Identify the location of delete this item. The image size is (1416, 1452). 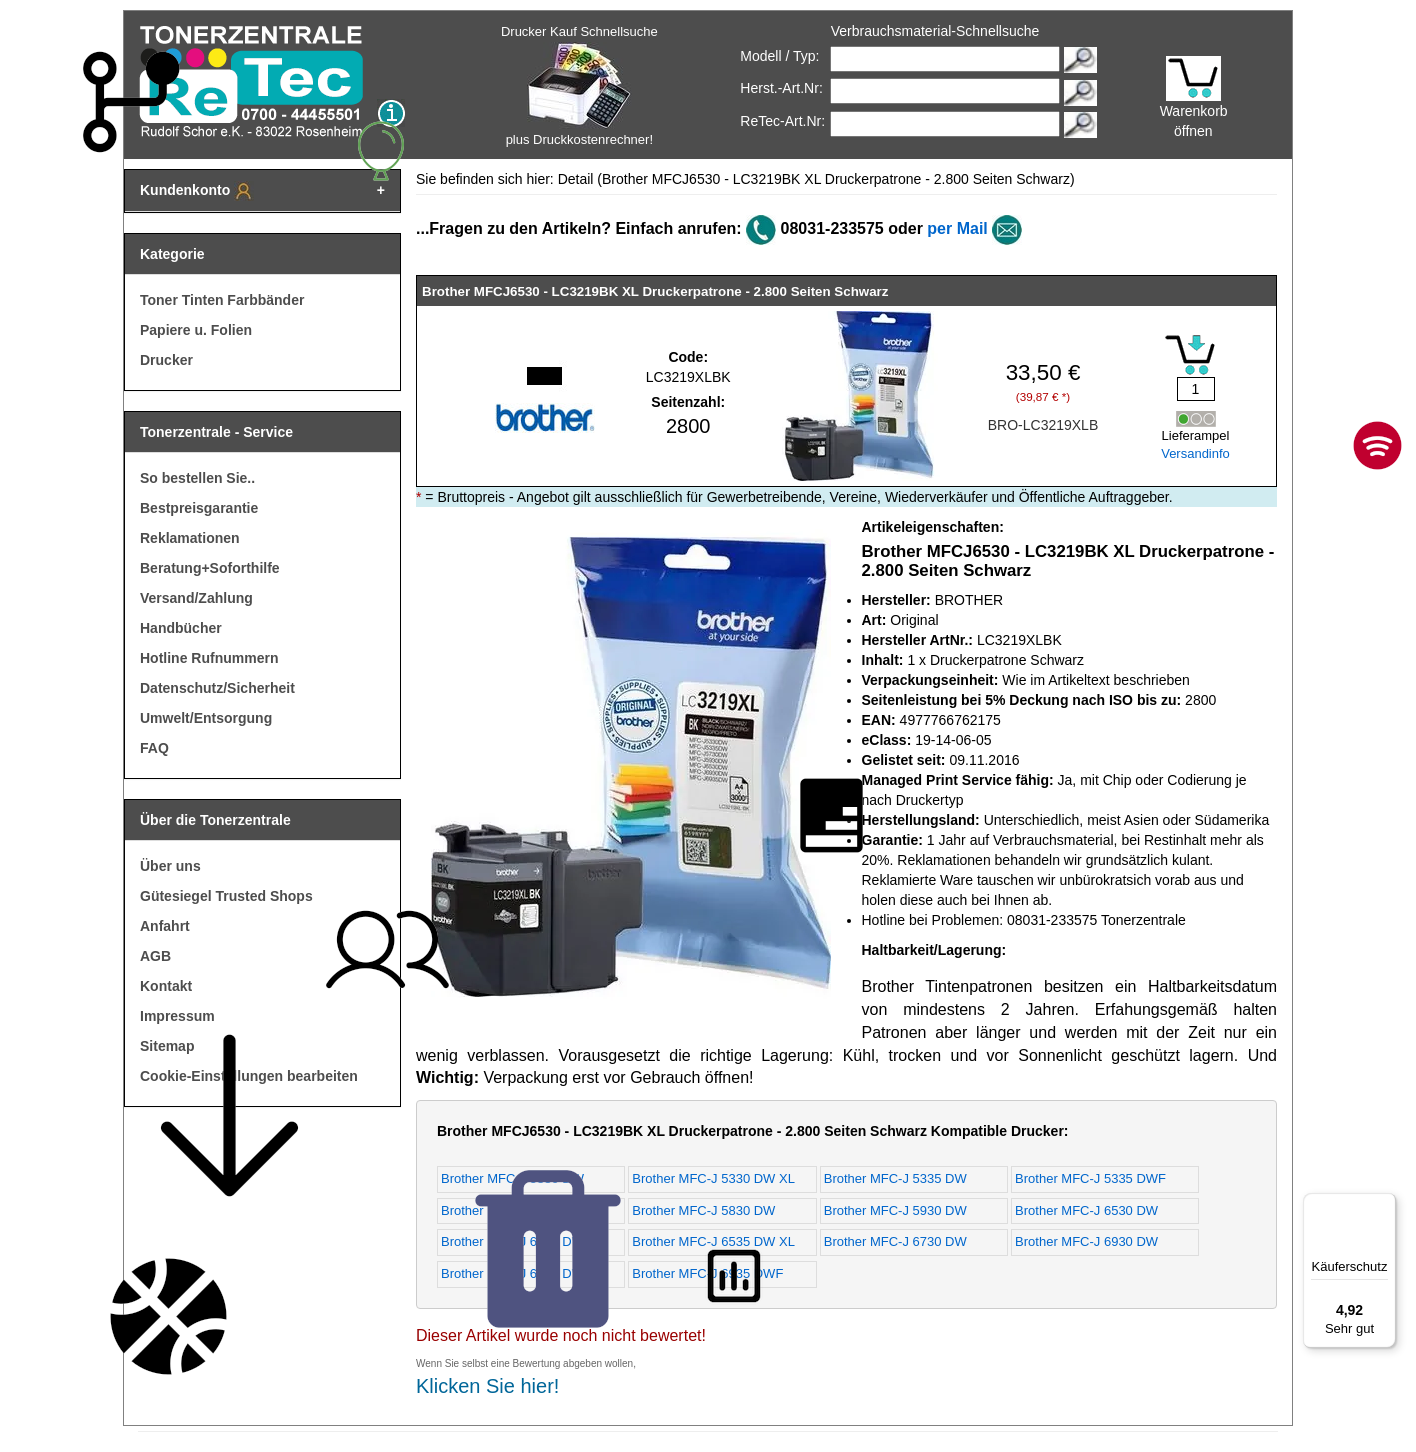
(548, 1255).